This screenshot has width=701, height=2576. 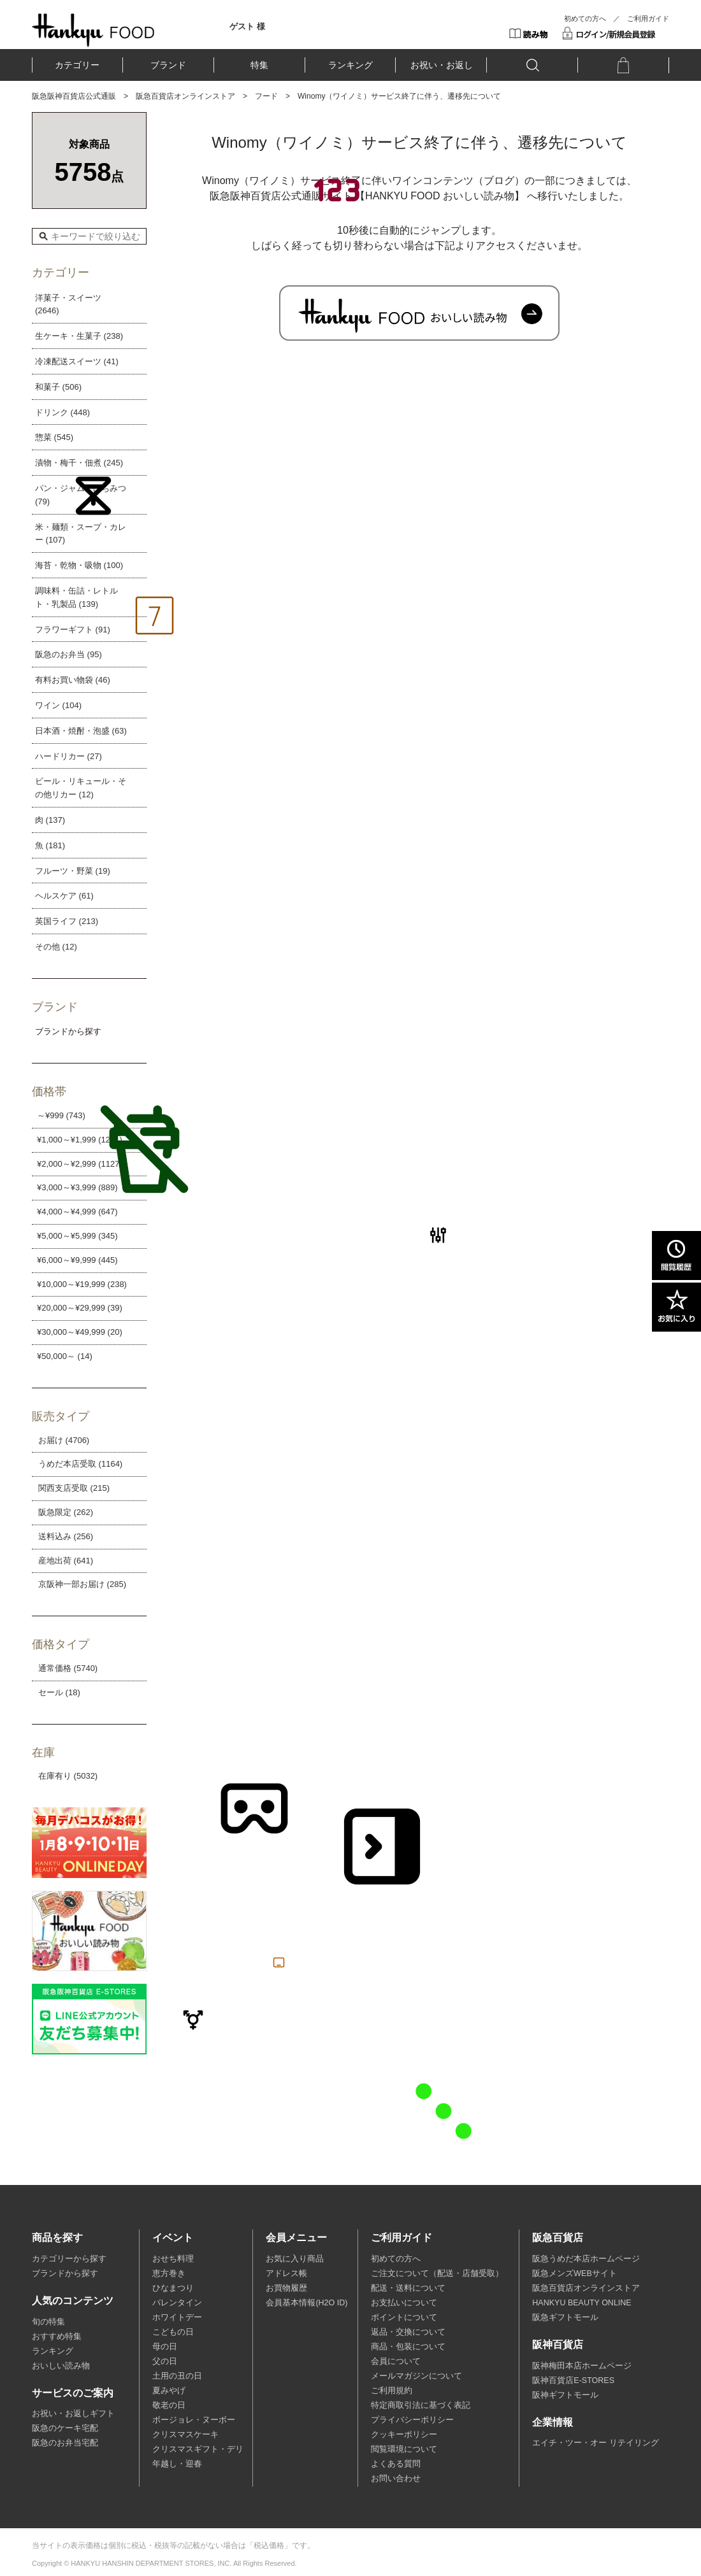 What do you see at coordinates (154, 615) in the screenshot?
I see `select or input the number seven` at bounding box center [154, 615].